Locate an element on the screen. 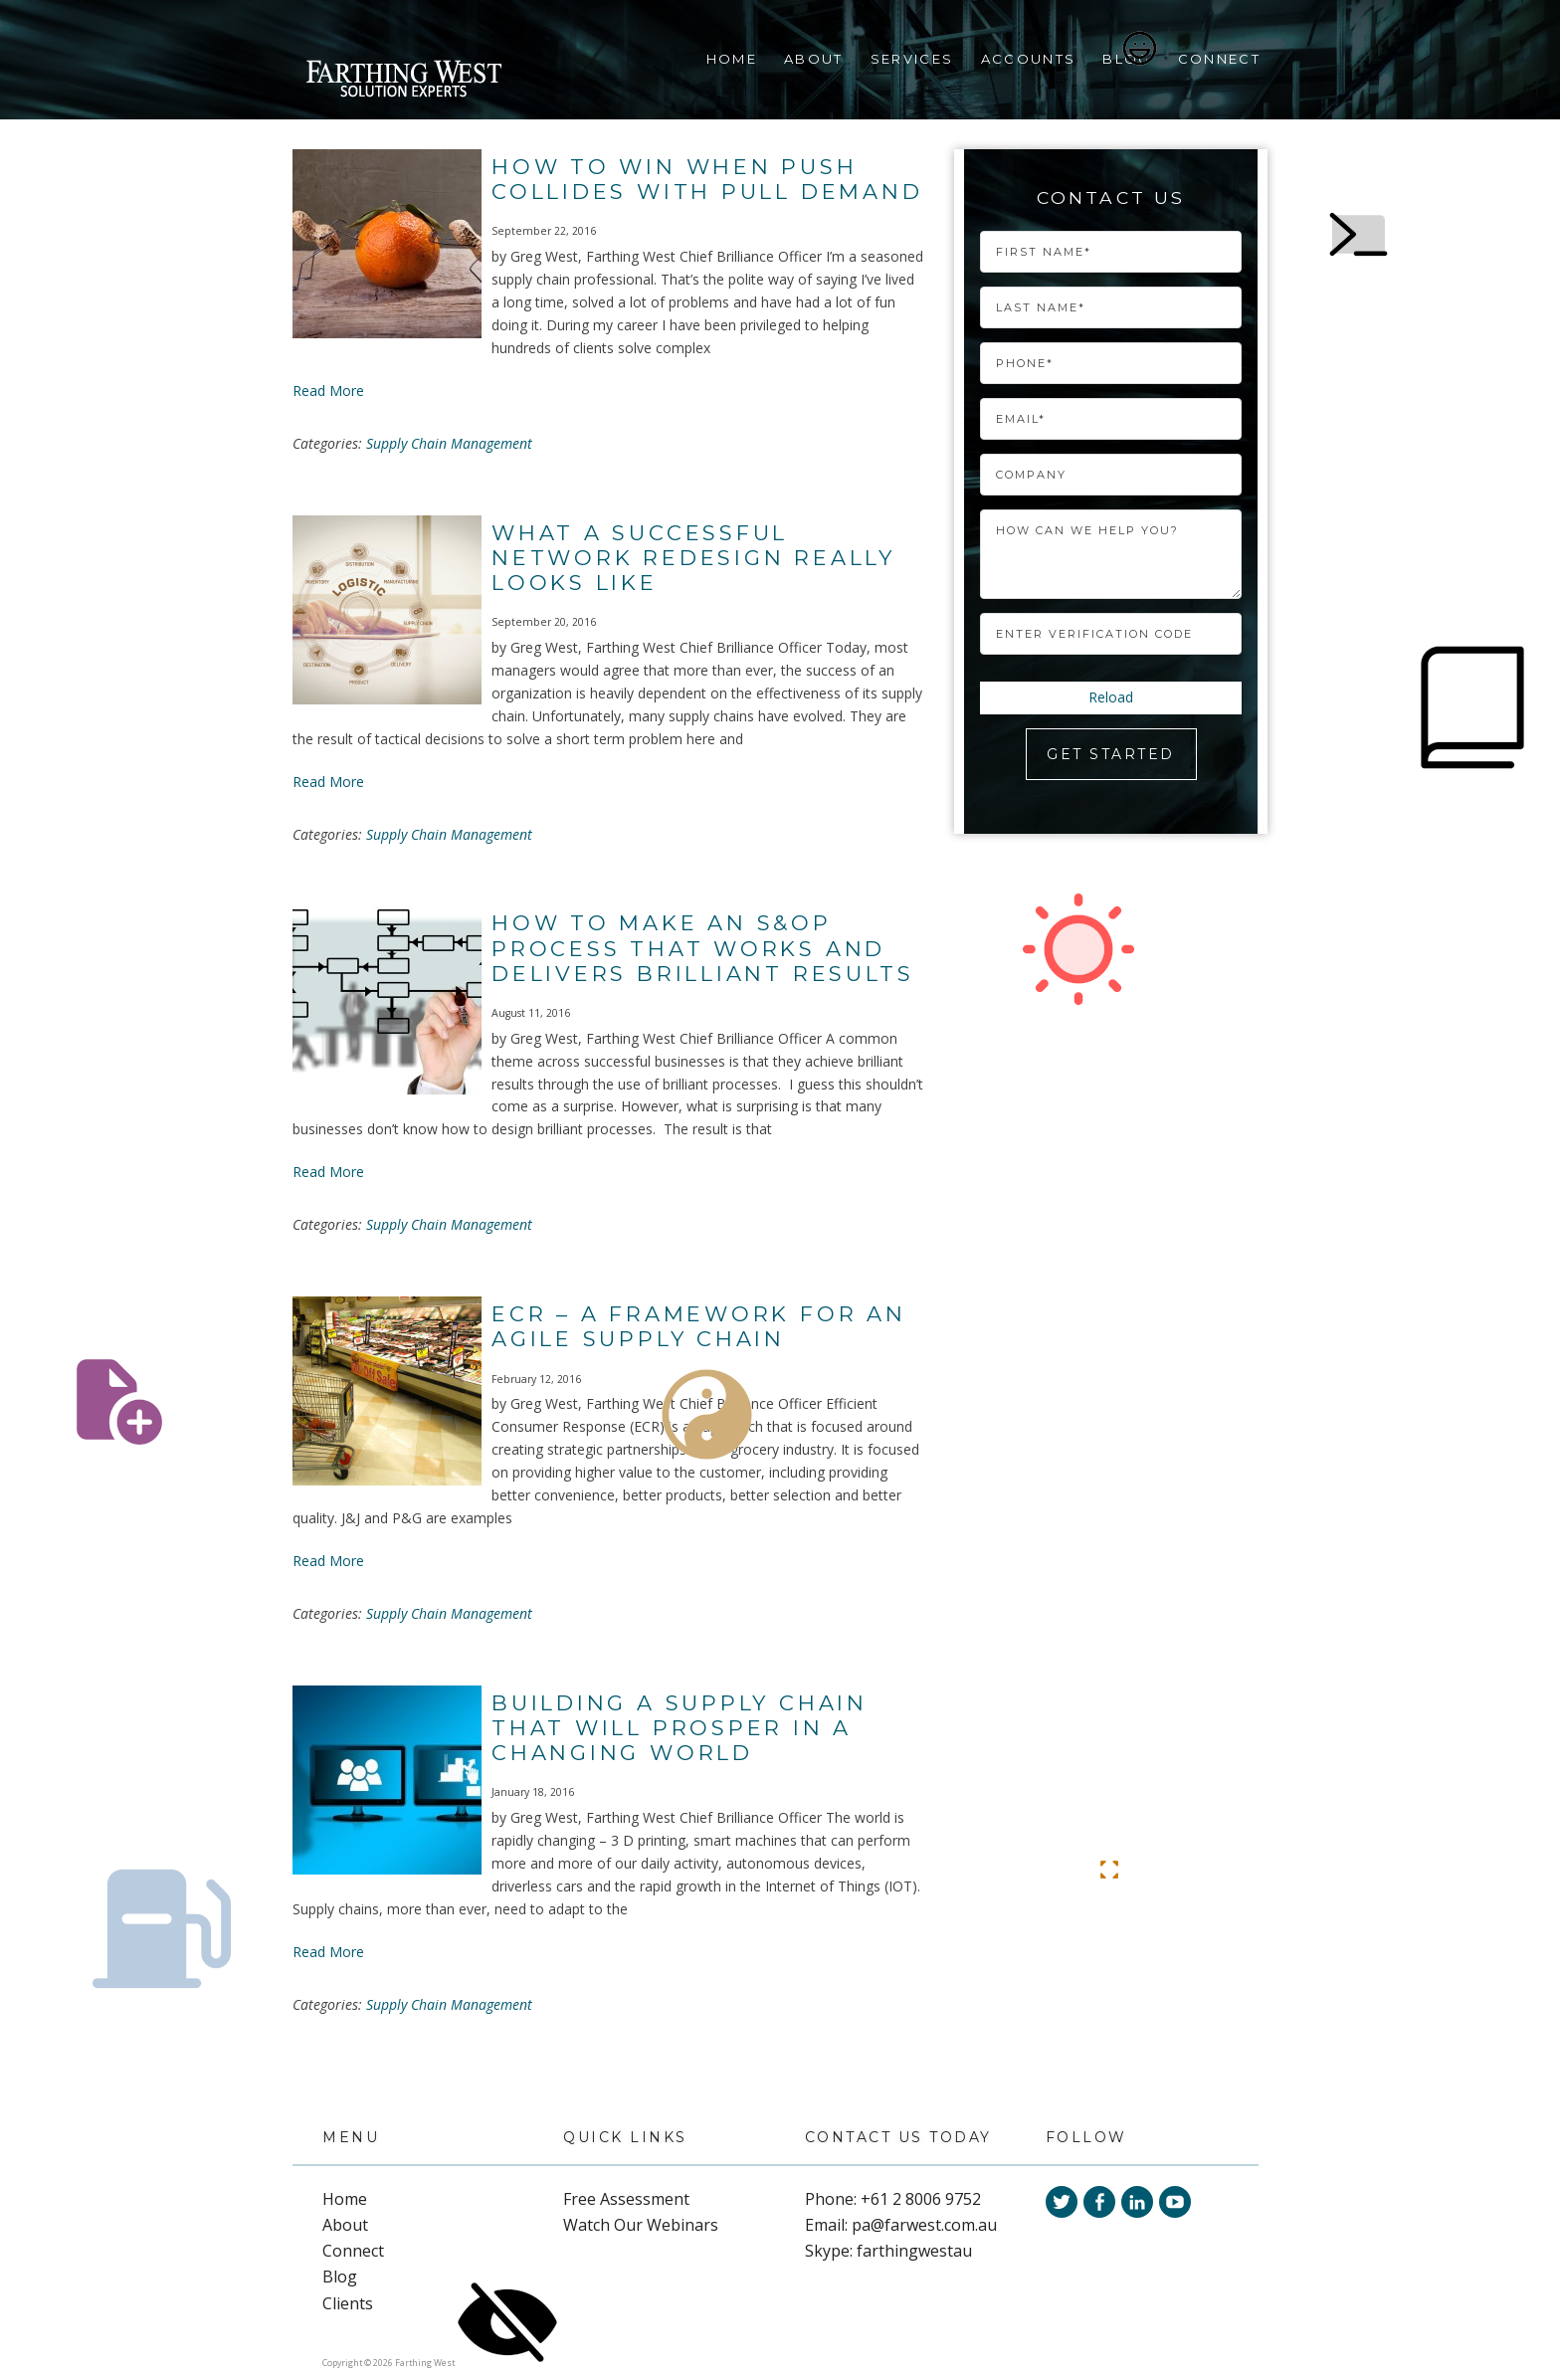 The width and height of the screenshot is (1560, 2380). hide password or sensitive content is located at coordinates (507, 2322).